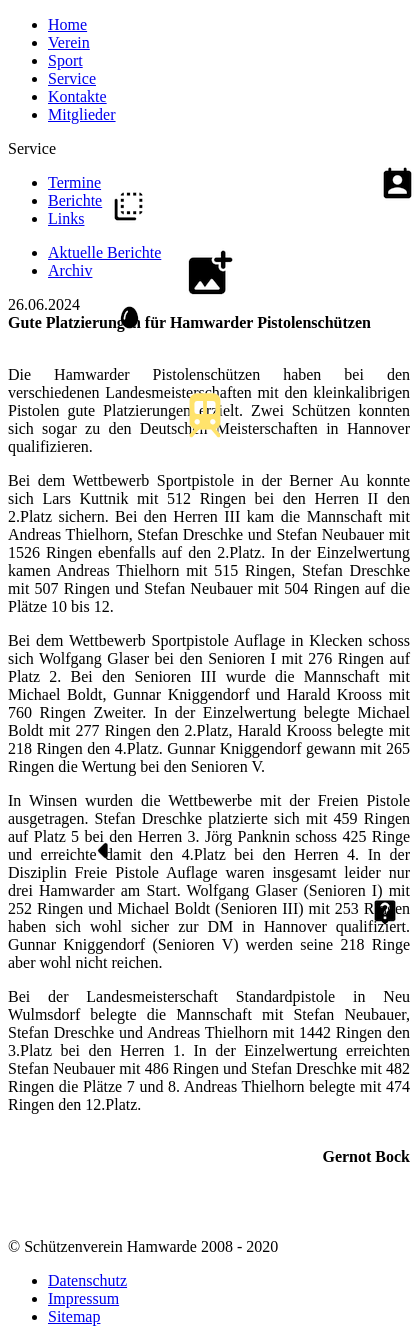 The image size is (418, 1342). I want to click on view contact's calendar or schedule, so click(397, 184).